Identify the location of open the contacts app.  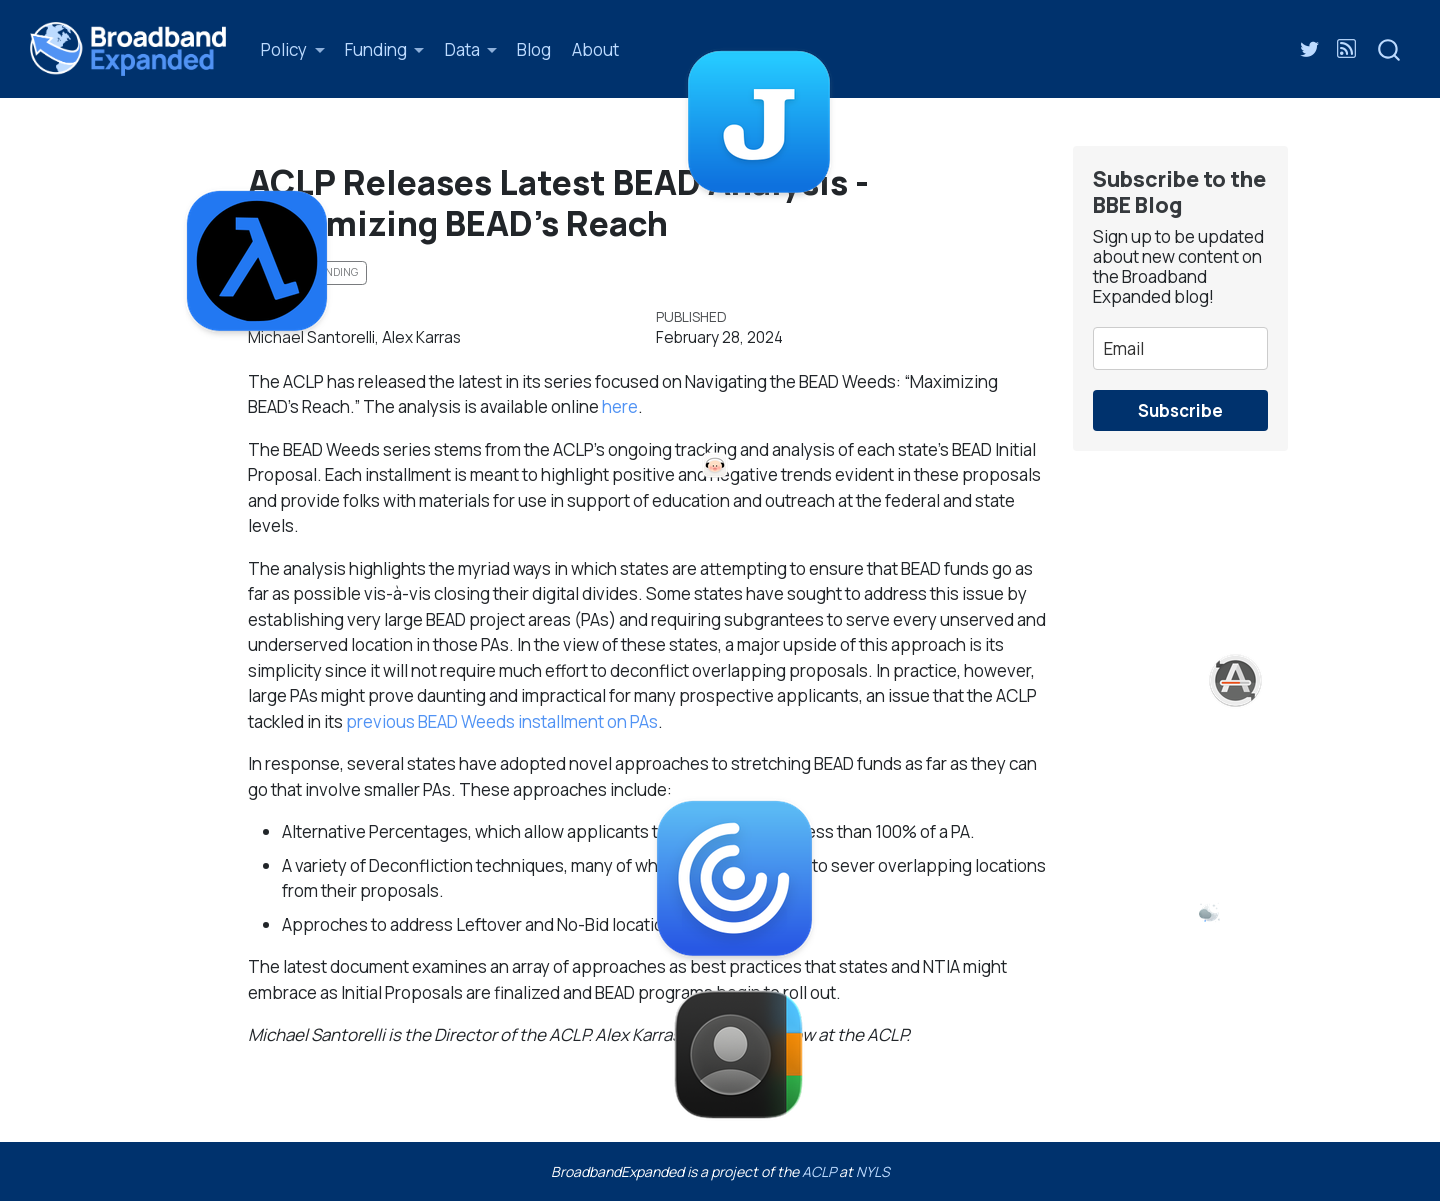
(738, 1054).